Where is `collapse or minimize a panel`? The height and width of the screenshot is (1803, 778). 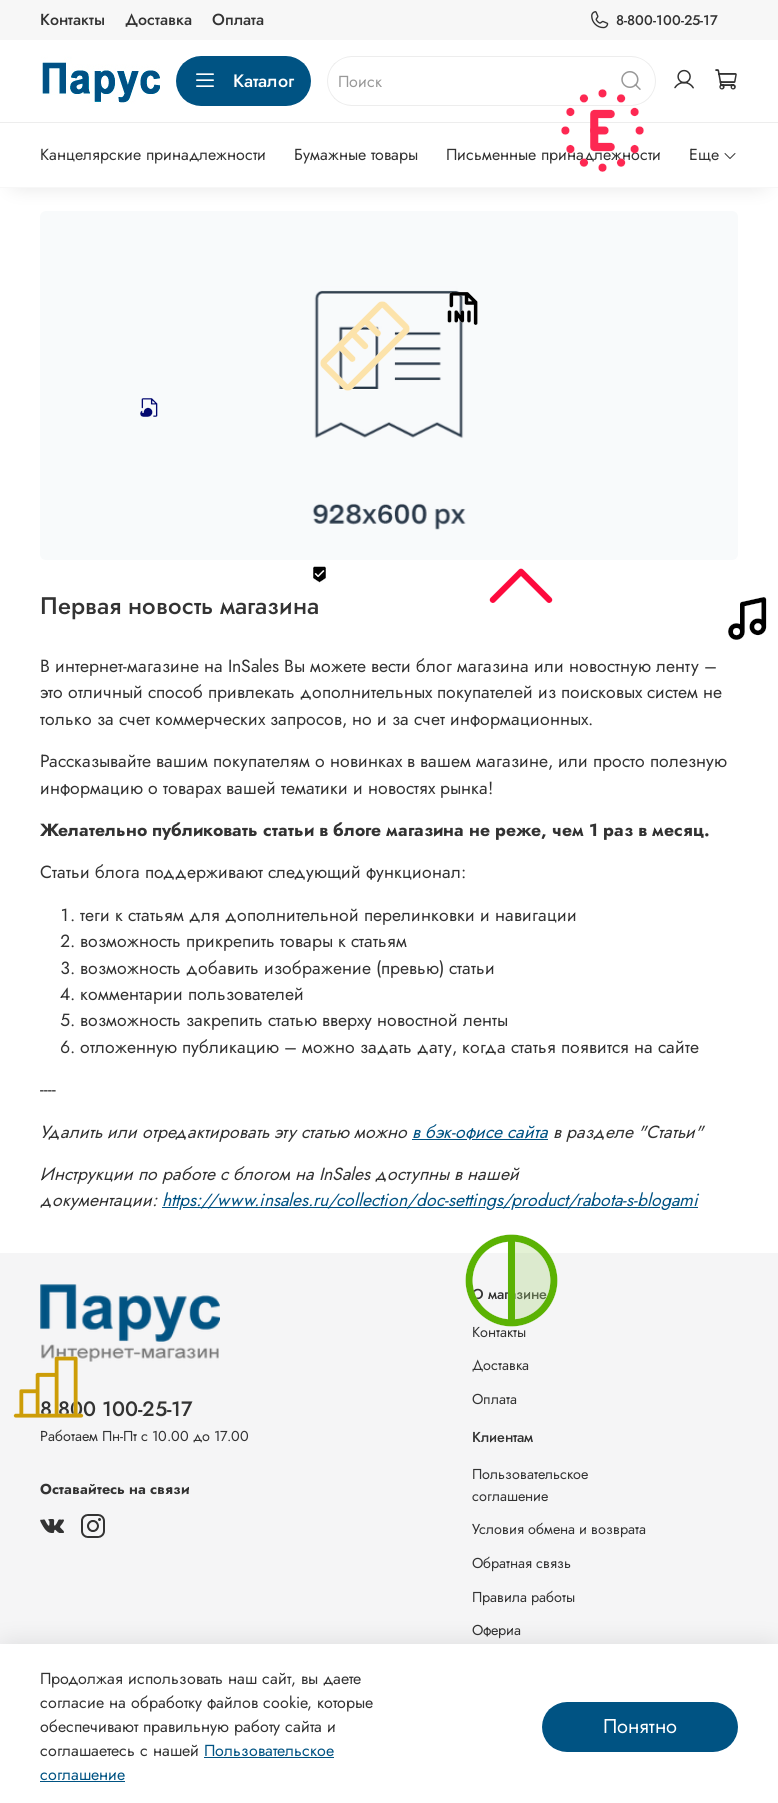 collapse or minimize a panel is located at coordinates (521, 603).